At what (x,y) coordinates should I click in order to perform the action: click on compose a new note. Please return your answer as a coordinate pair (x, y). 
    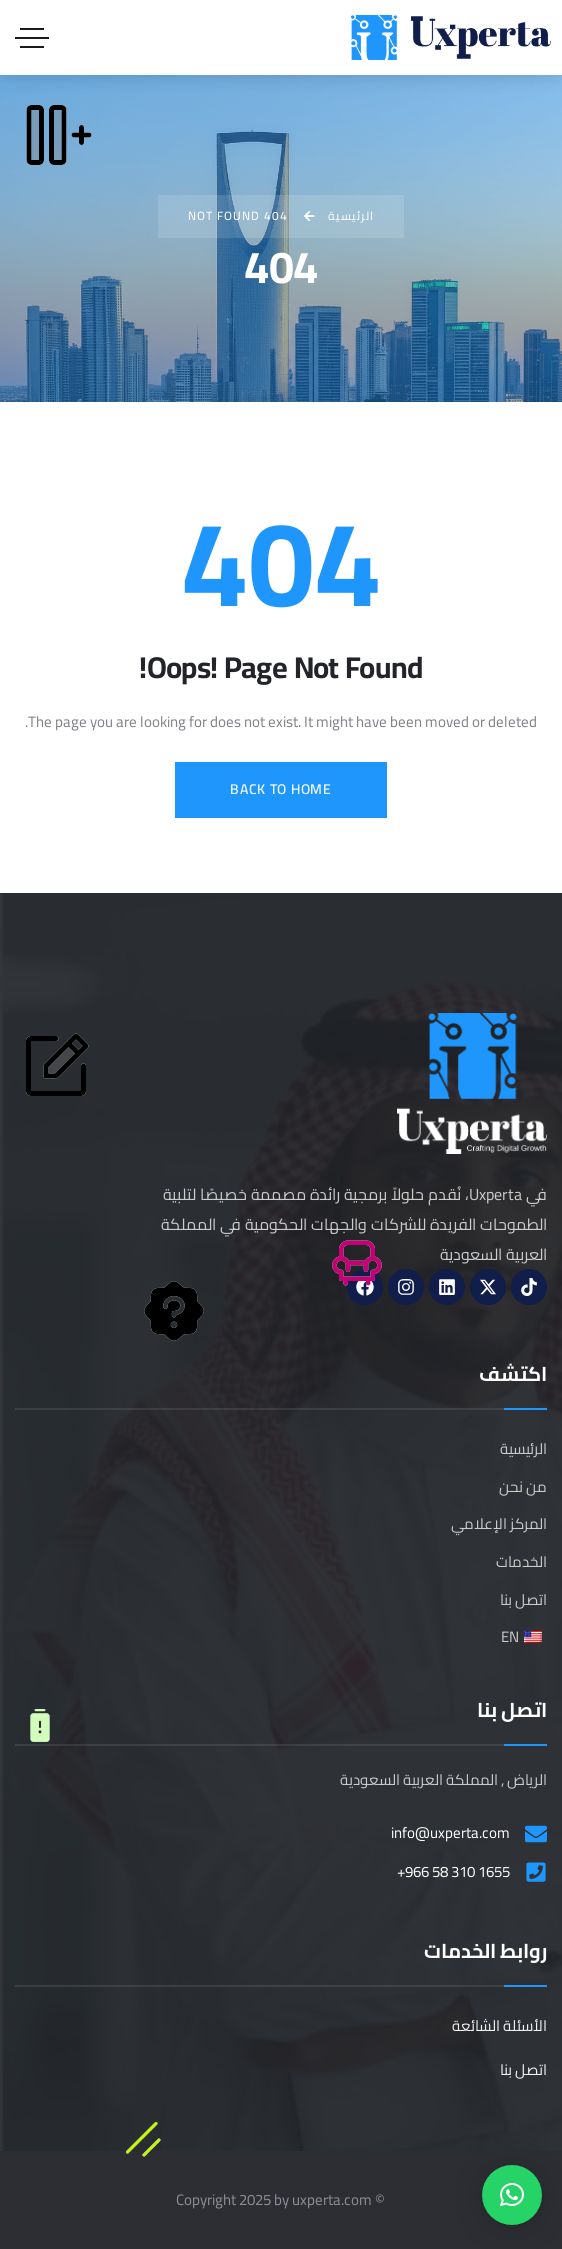
    Looking at the image, I should click on (56, 1066).